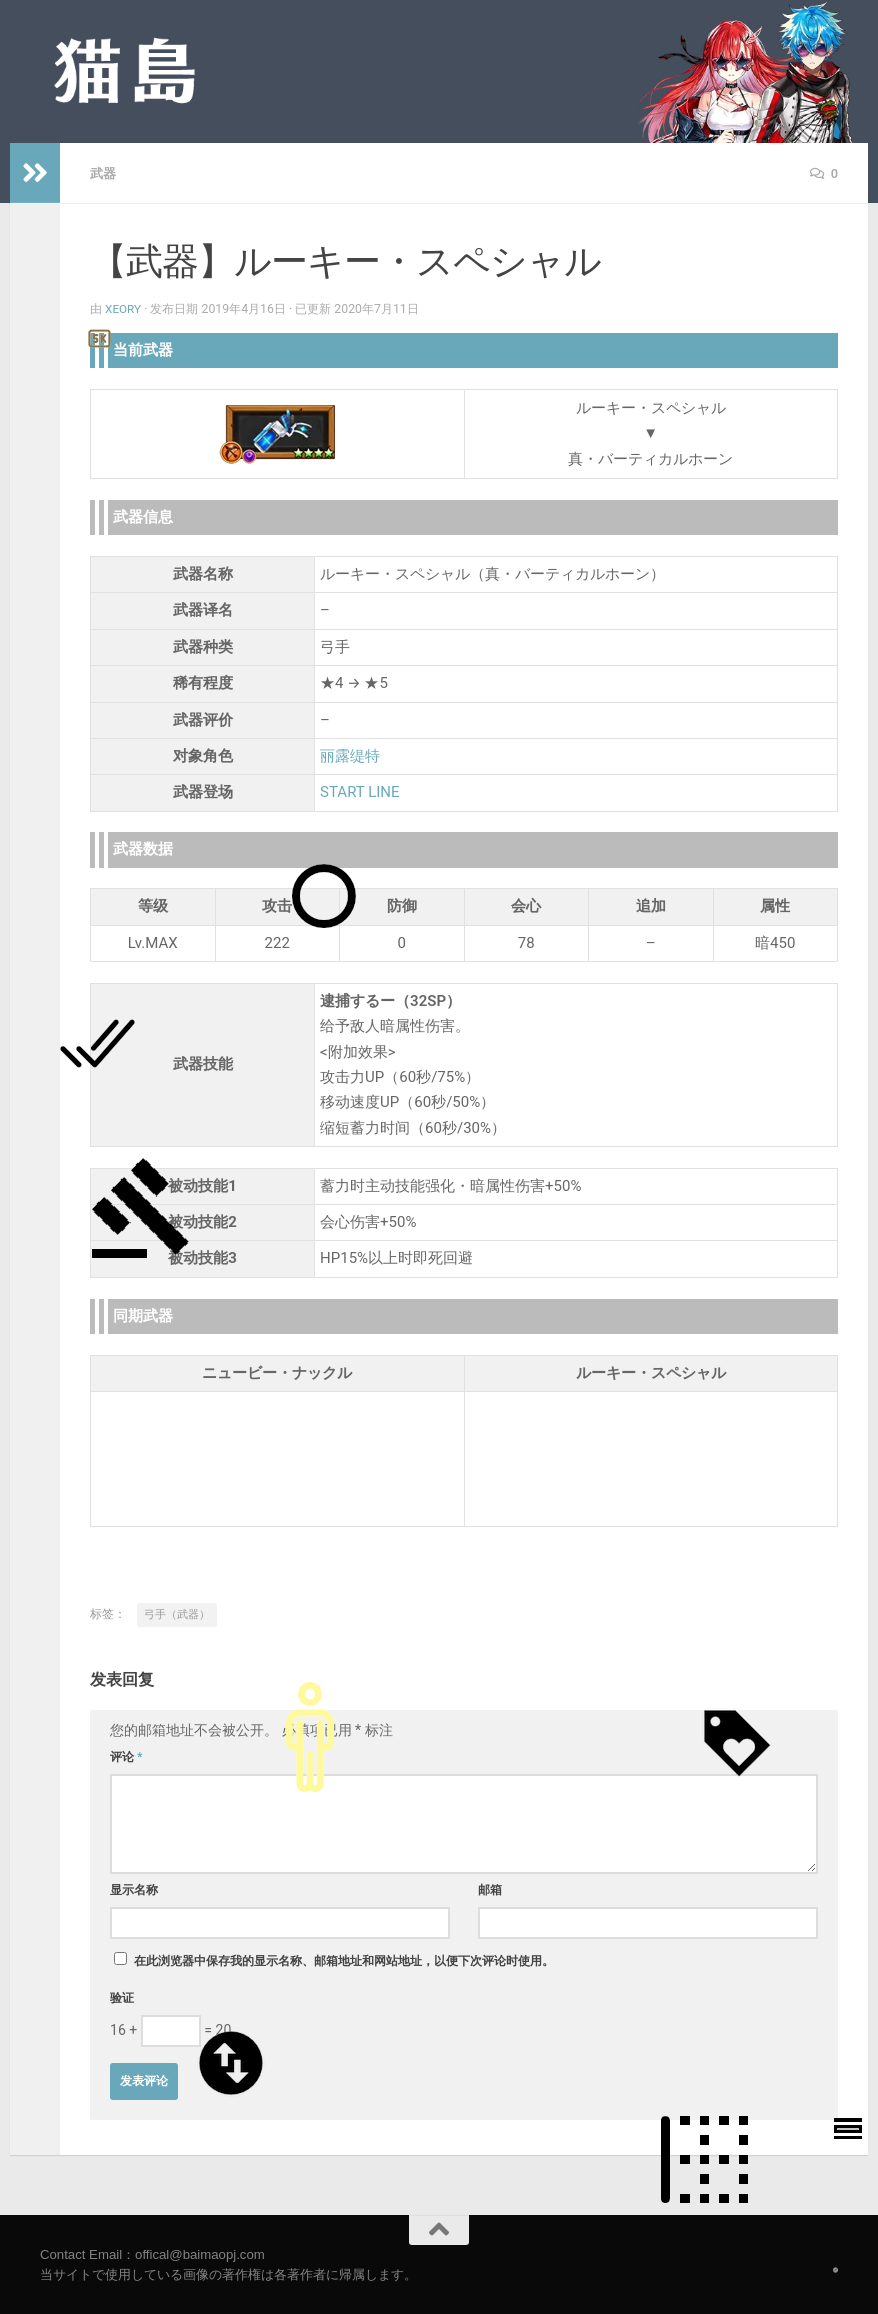 The image size is (878, 2314). What do you see at coordinates (324, 896) in the screenshot?
I see `indicates an unselected or inactive radio button option` at bounding box center [324, 896].